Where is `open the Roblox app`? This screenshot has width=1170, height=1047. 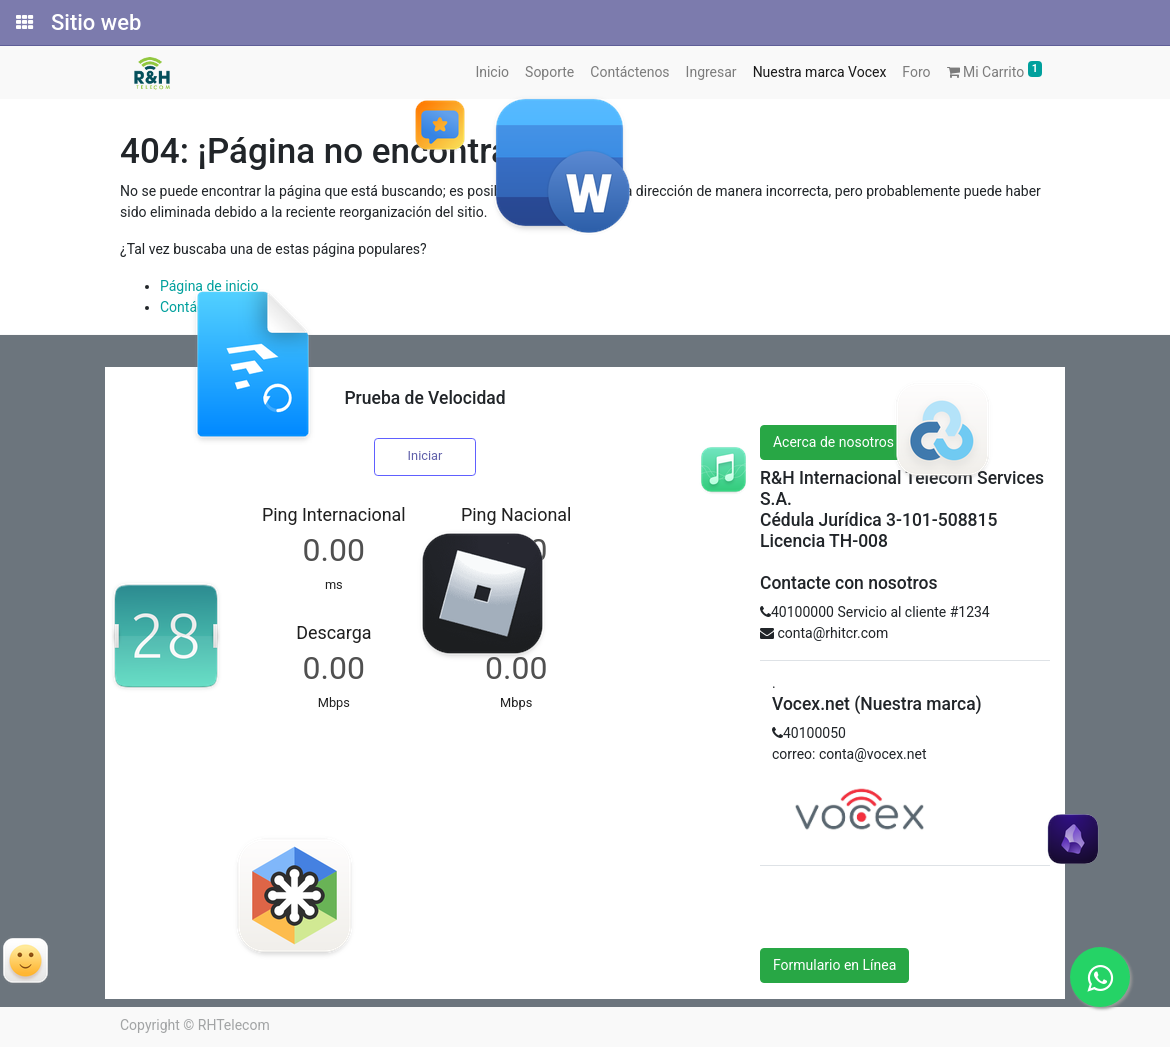 open the Roblox app is located at coordinates (482, 593).